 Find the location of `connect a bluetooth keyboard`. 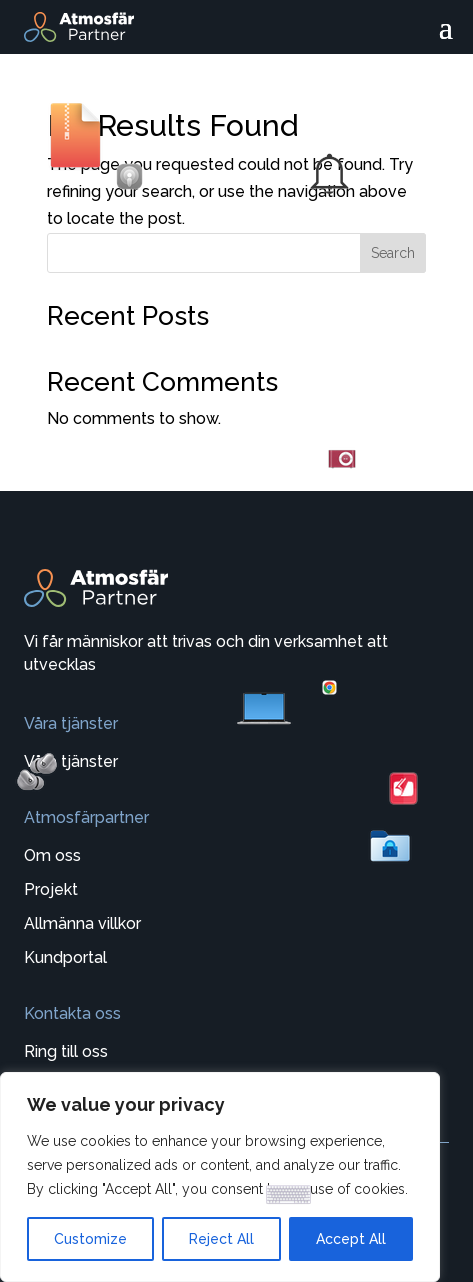

connect a bluetooth keyboard is located at coordinates (288, 1194).